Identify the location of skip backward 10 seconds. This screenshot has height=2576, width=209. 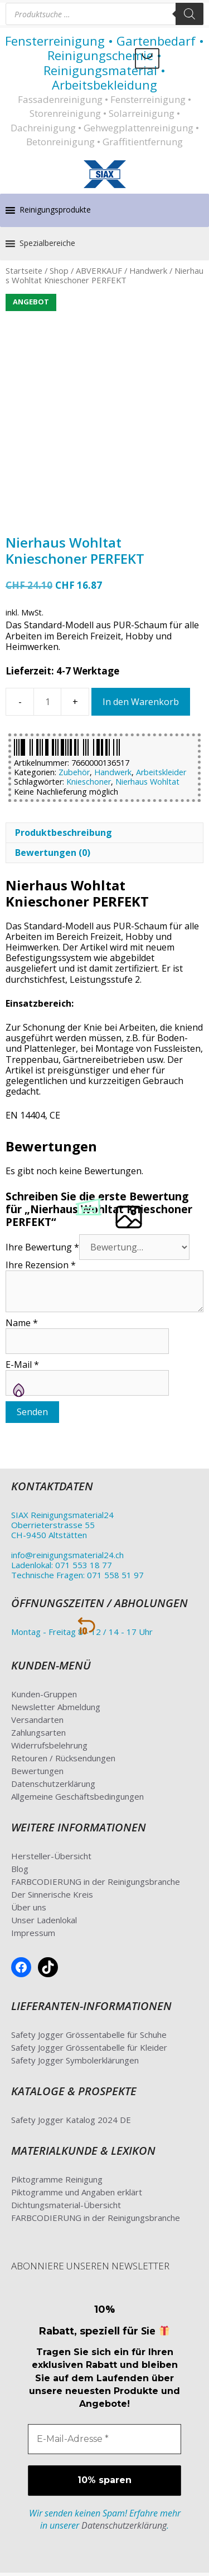
(86, 1626).